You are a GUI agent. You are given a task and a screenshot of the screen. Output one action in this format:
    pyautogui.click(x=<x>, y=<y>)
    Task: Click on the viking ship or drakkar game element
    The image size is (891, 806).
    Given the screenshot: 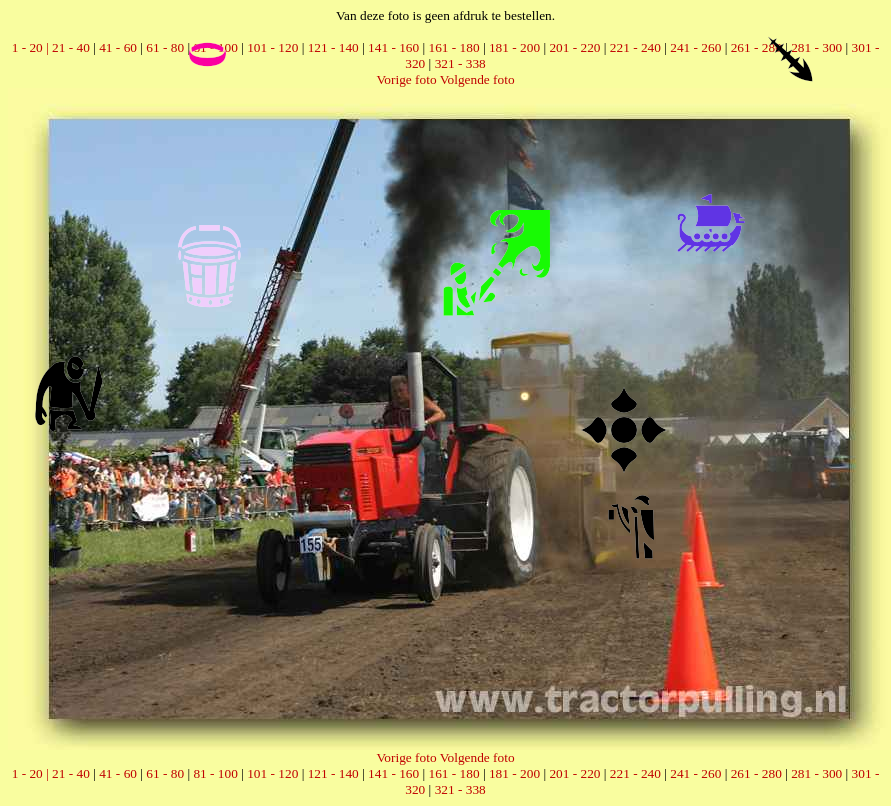 What is the action you would take?
    pyautogui.click(x=710, y=226)
    